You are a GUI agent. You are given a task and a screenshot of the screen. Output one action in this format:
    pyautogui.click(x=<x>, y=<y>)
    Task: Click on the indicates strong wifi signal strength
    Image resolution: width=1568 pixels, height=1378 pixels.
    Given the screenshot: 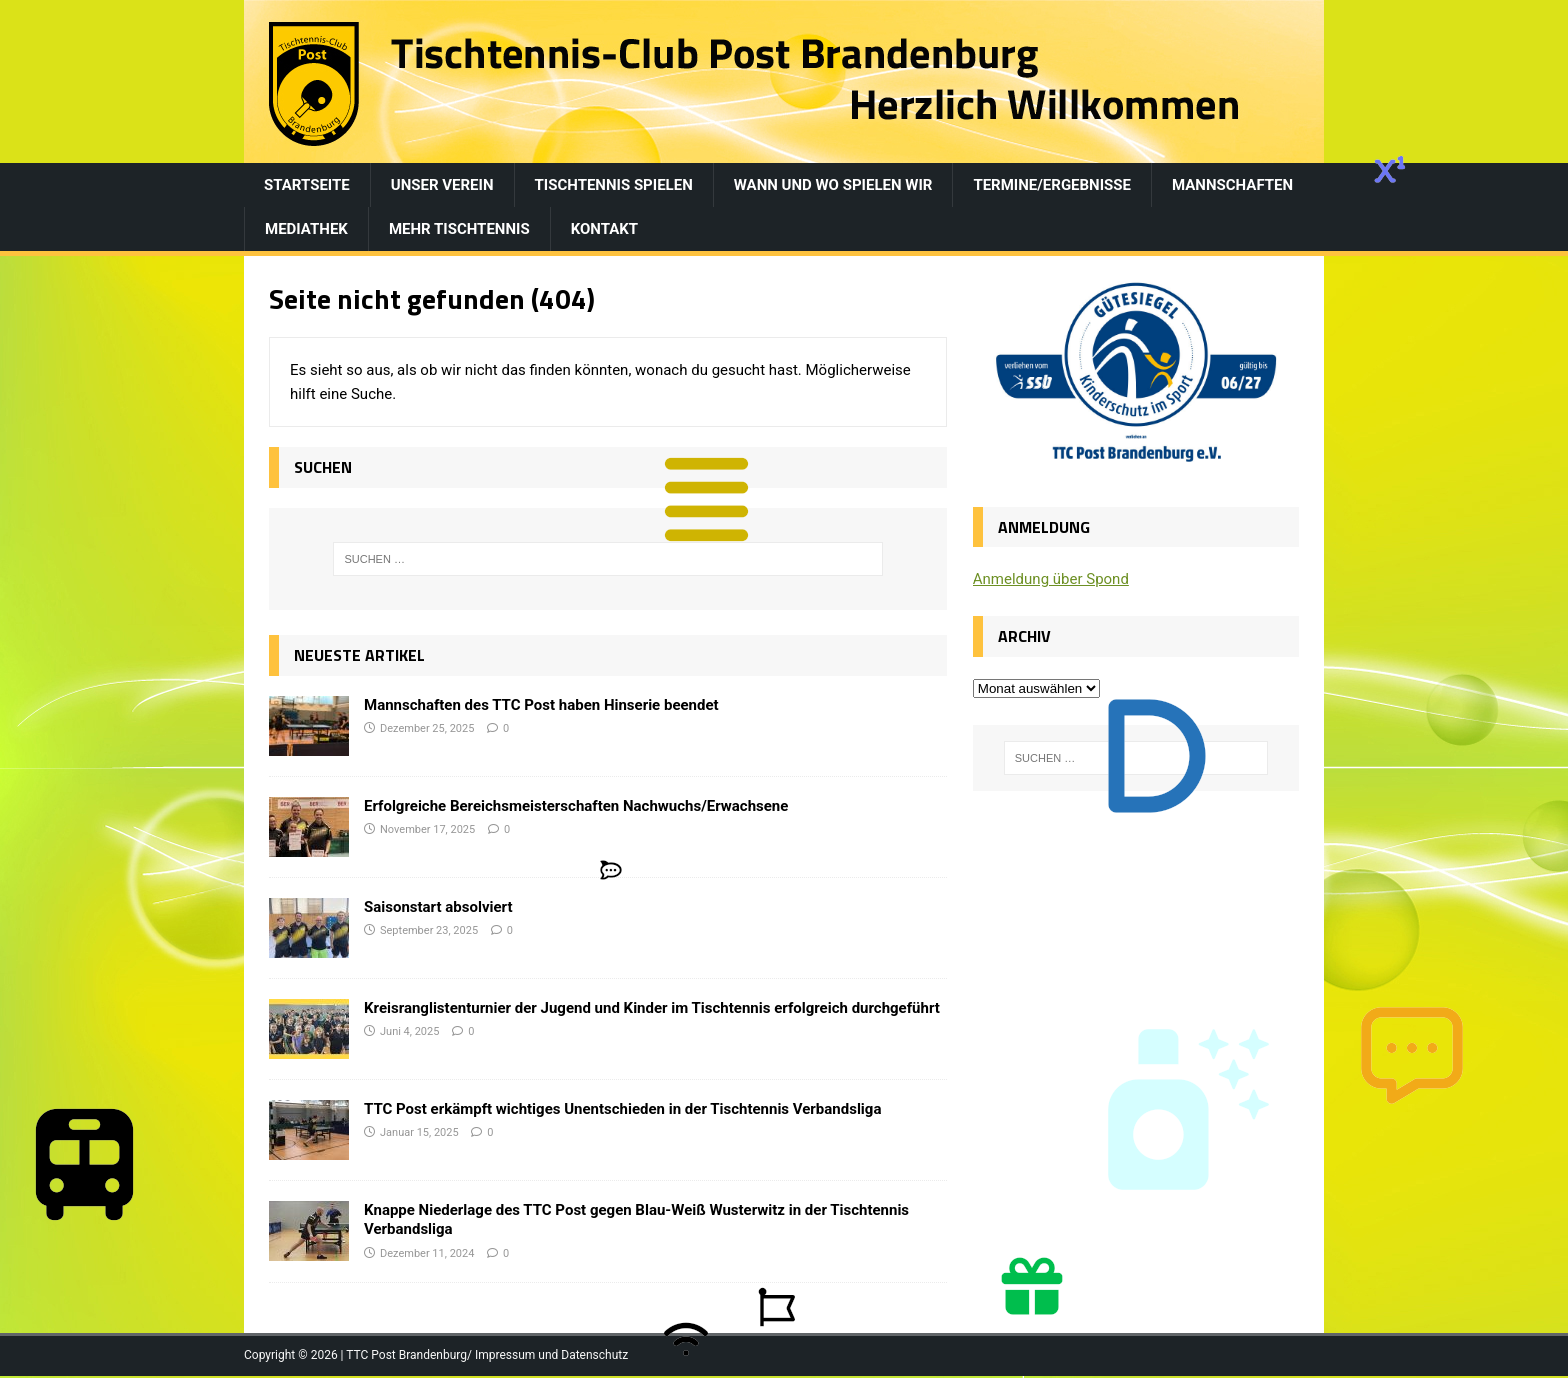 What is the action you would take?
    pyautogui.click(x=686, y=1331)
    